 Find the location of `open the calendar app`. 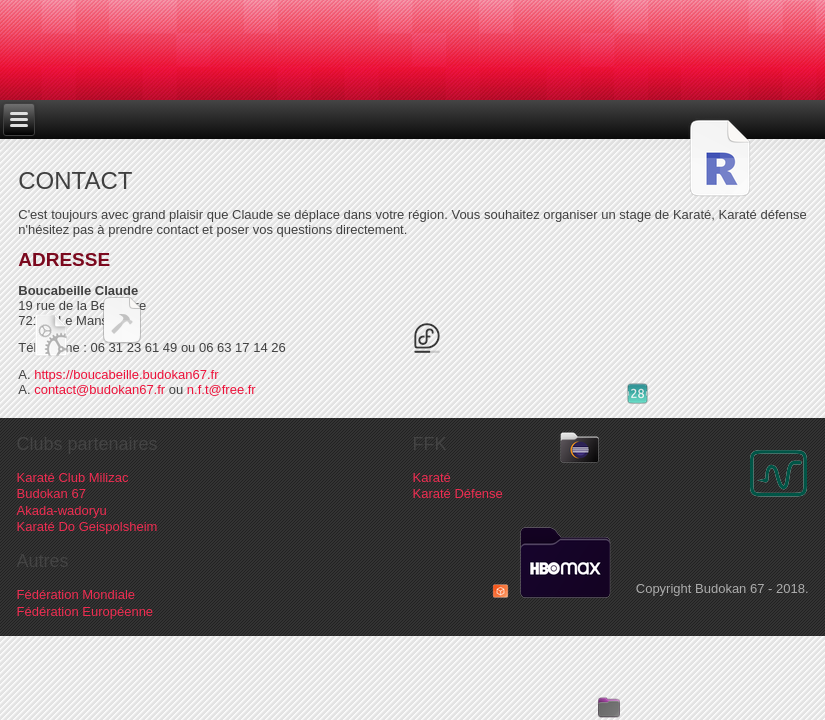

open the calendar app is located at coordinates (637, 393).